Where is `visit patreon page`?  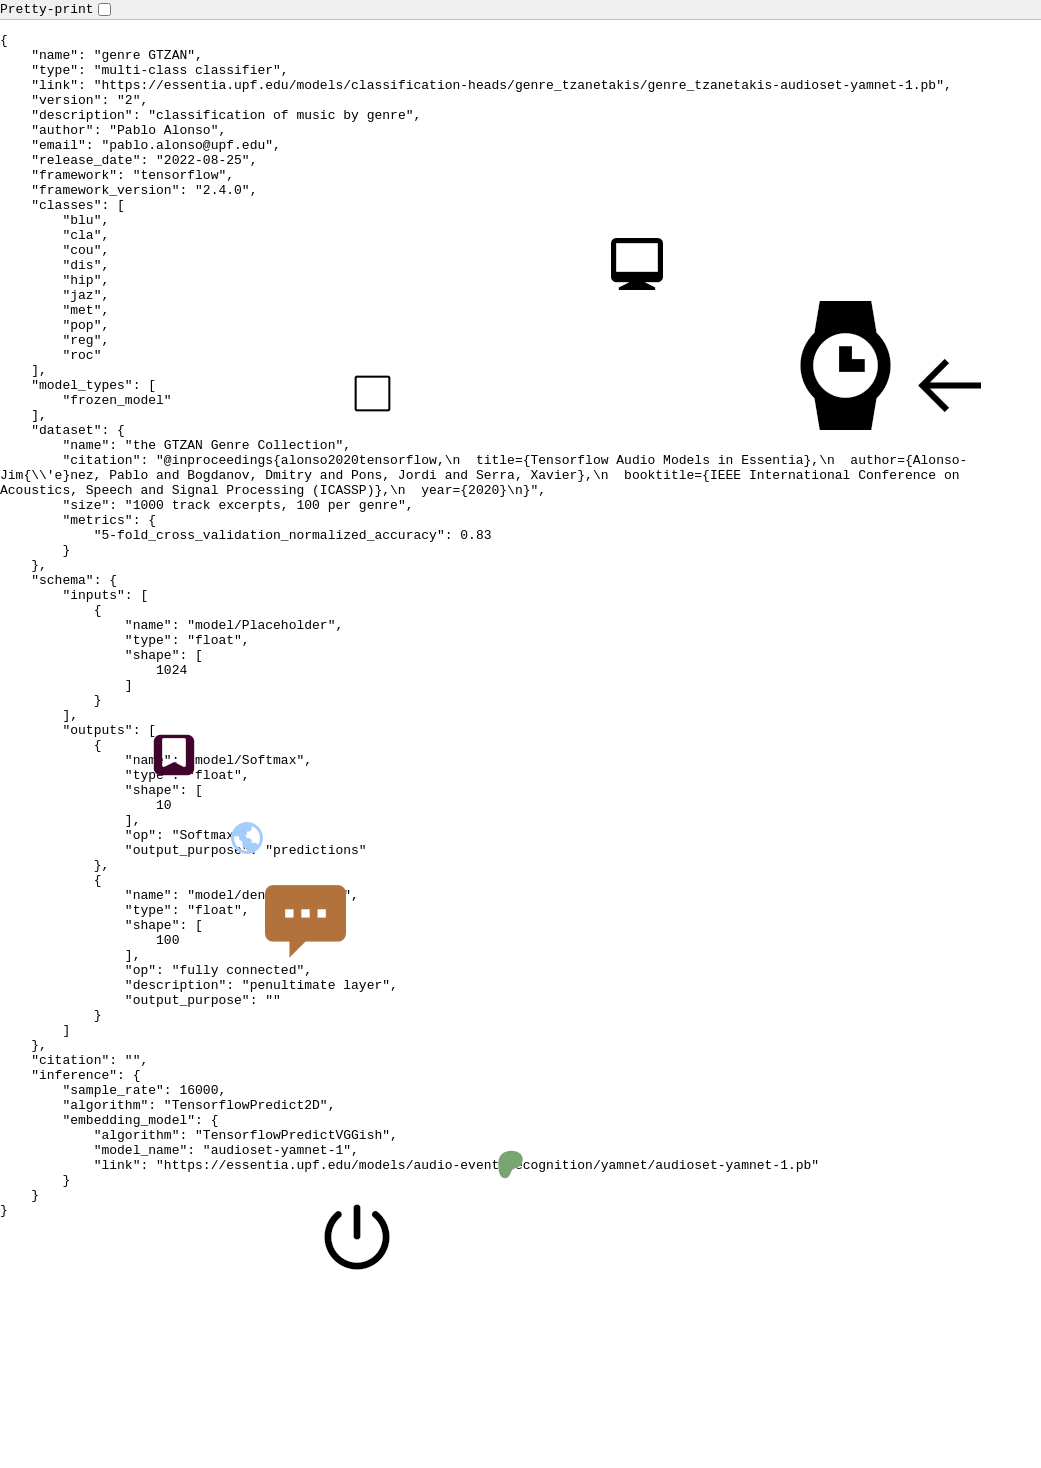 visit patreon page is located at coordinates (510, 1164).